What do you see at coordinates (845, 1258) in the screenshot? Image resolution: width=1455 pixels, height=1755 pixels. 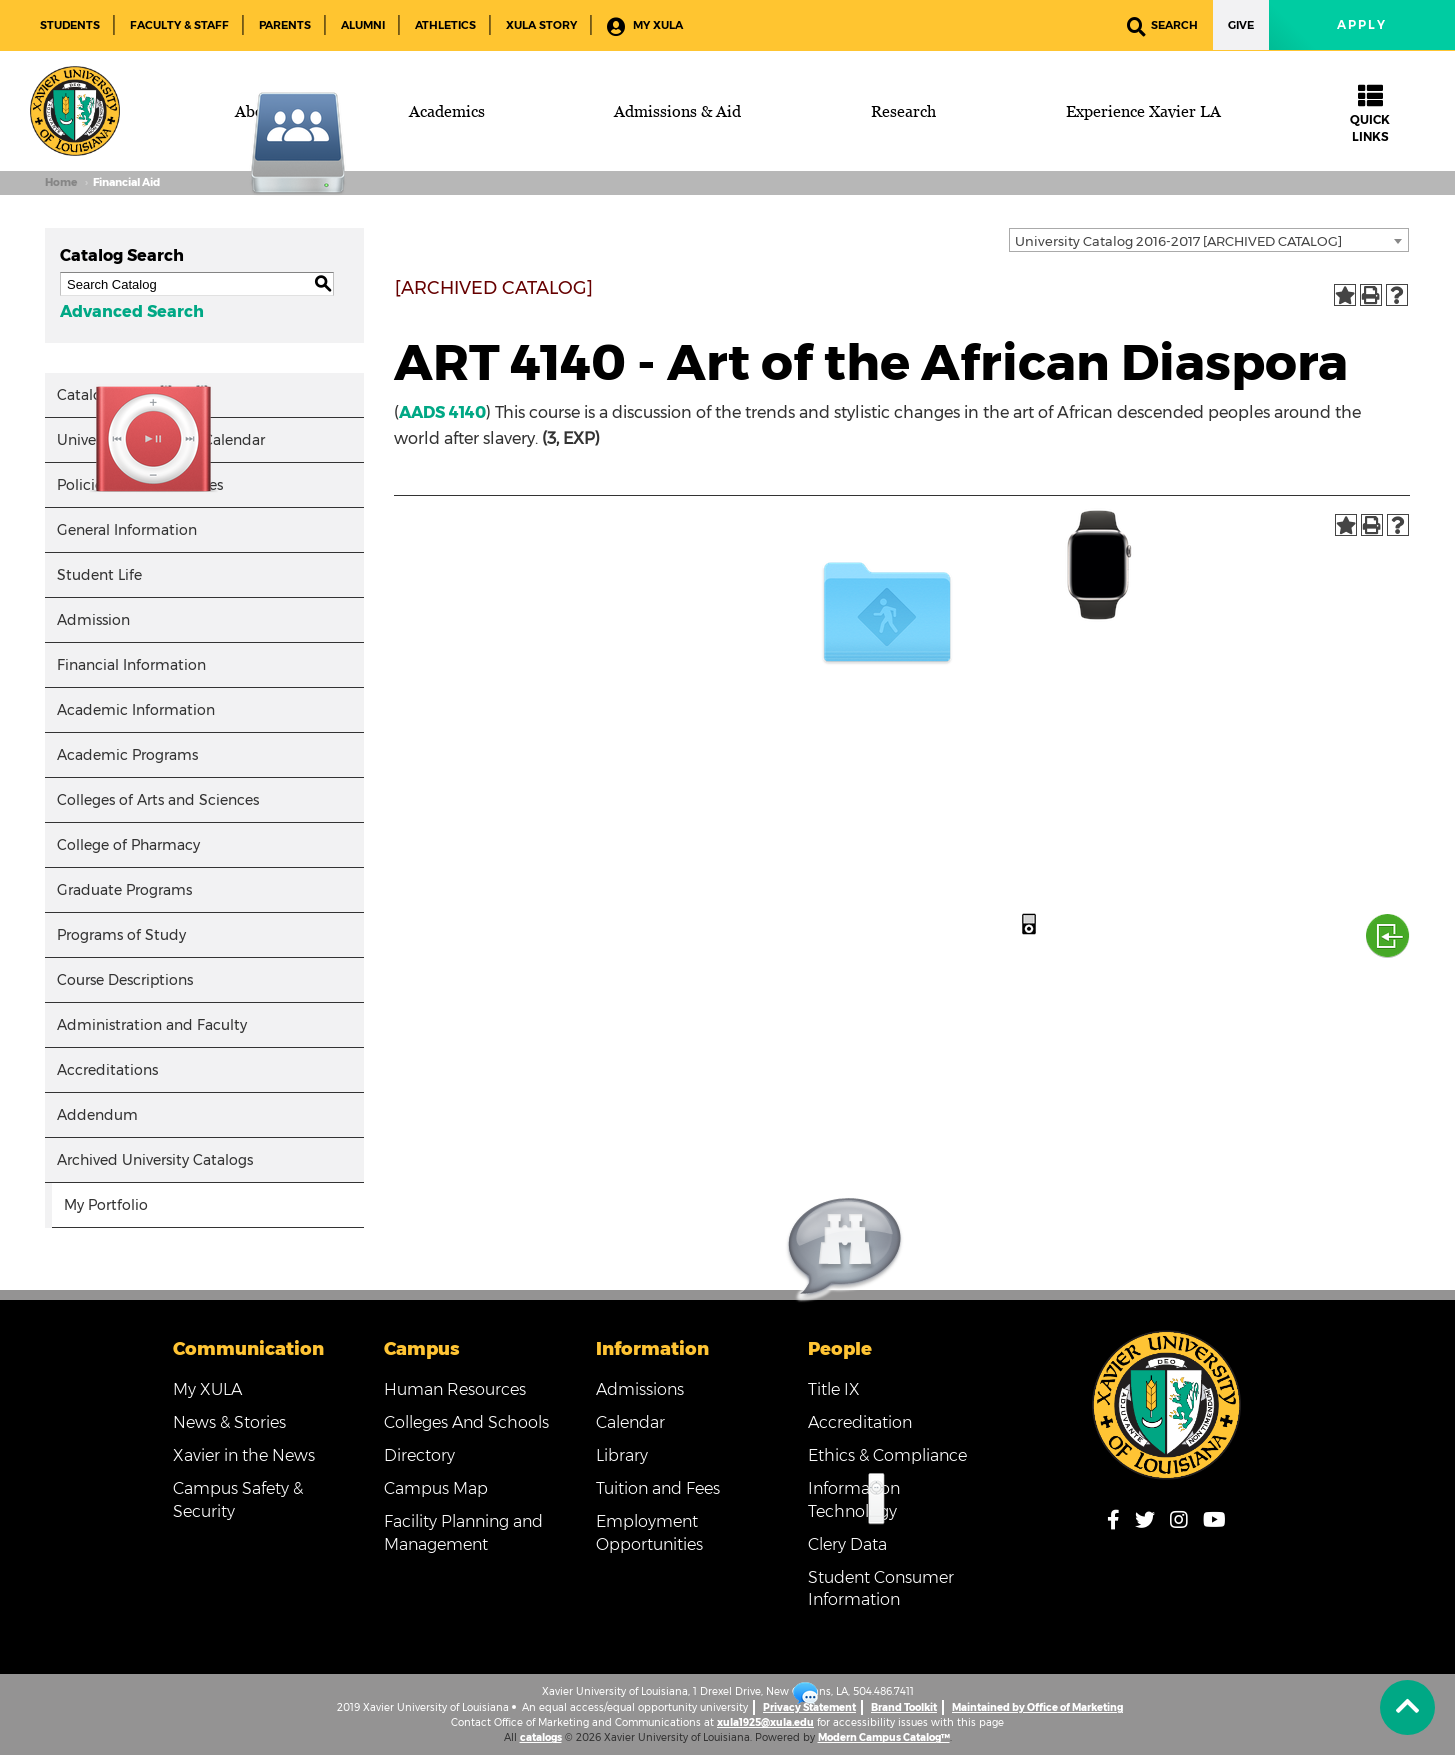 I see `receive a message from a remote desktop administrator` at bounding box center [845, 1258].